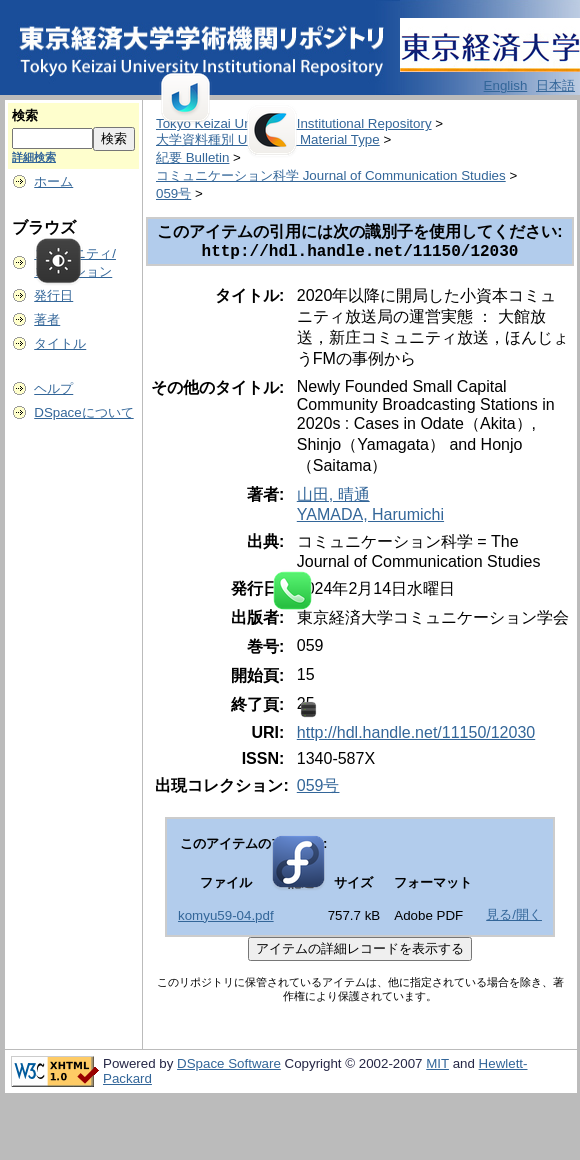  I want to click on open the phone app to make a call, so click(292, 590).